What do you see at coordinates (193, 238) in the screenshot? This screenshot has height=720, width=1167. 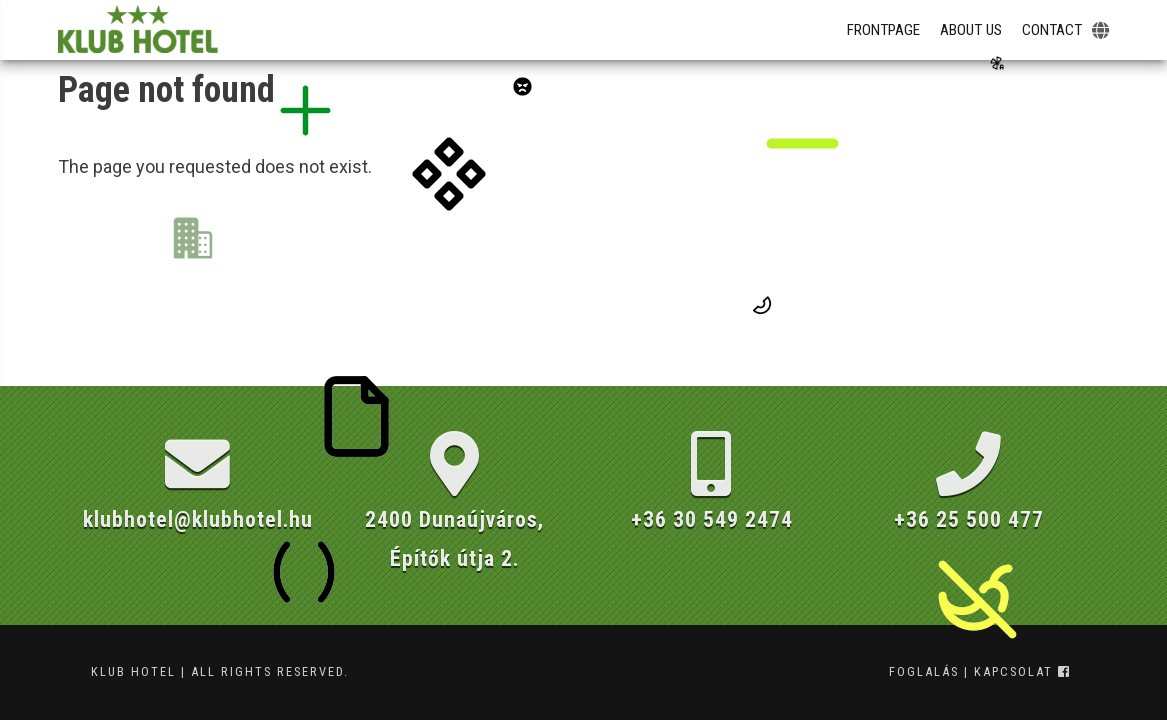 I see `view business or company information` at bounding box center [193, 238].